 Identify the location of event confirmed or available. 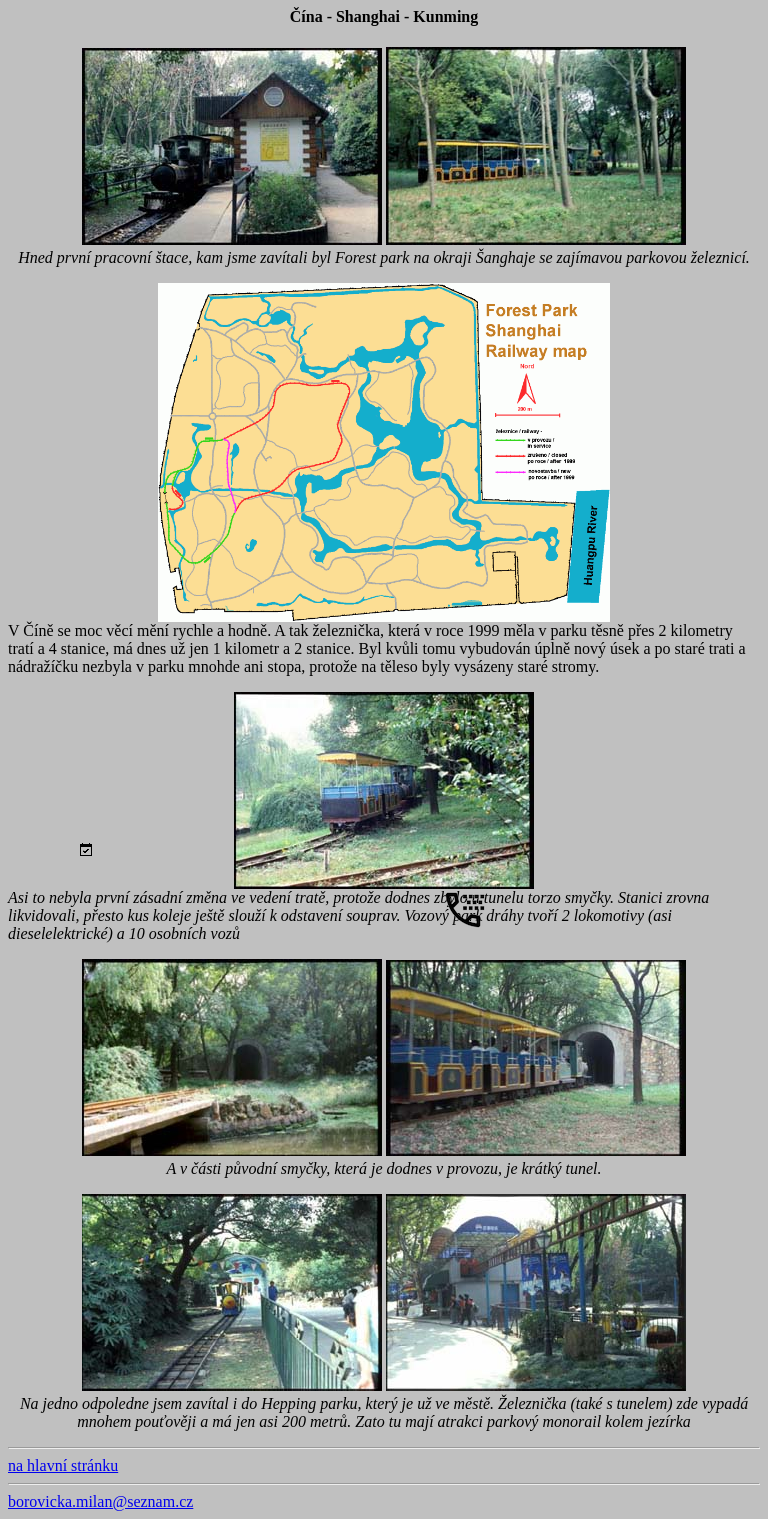
(86, 850).